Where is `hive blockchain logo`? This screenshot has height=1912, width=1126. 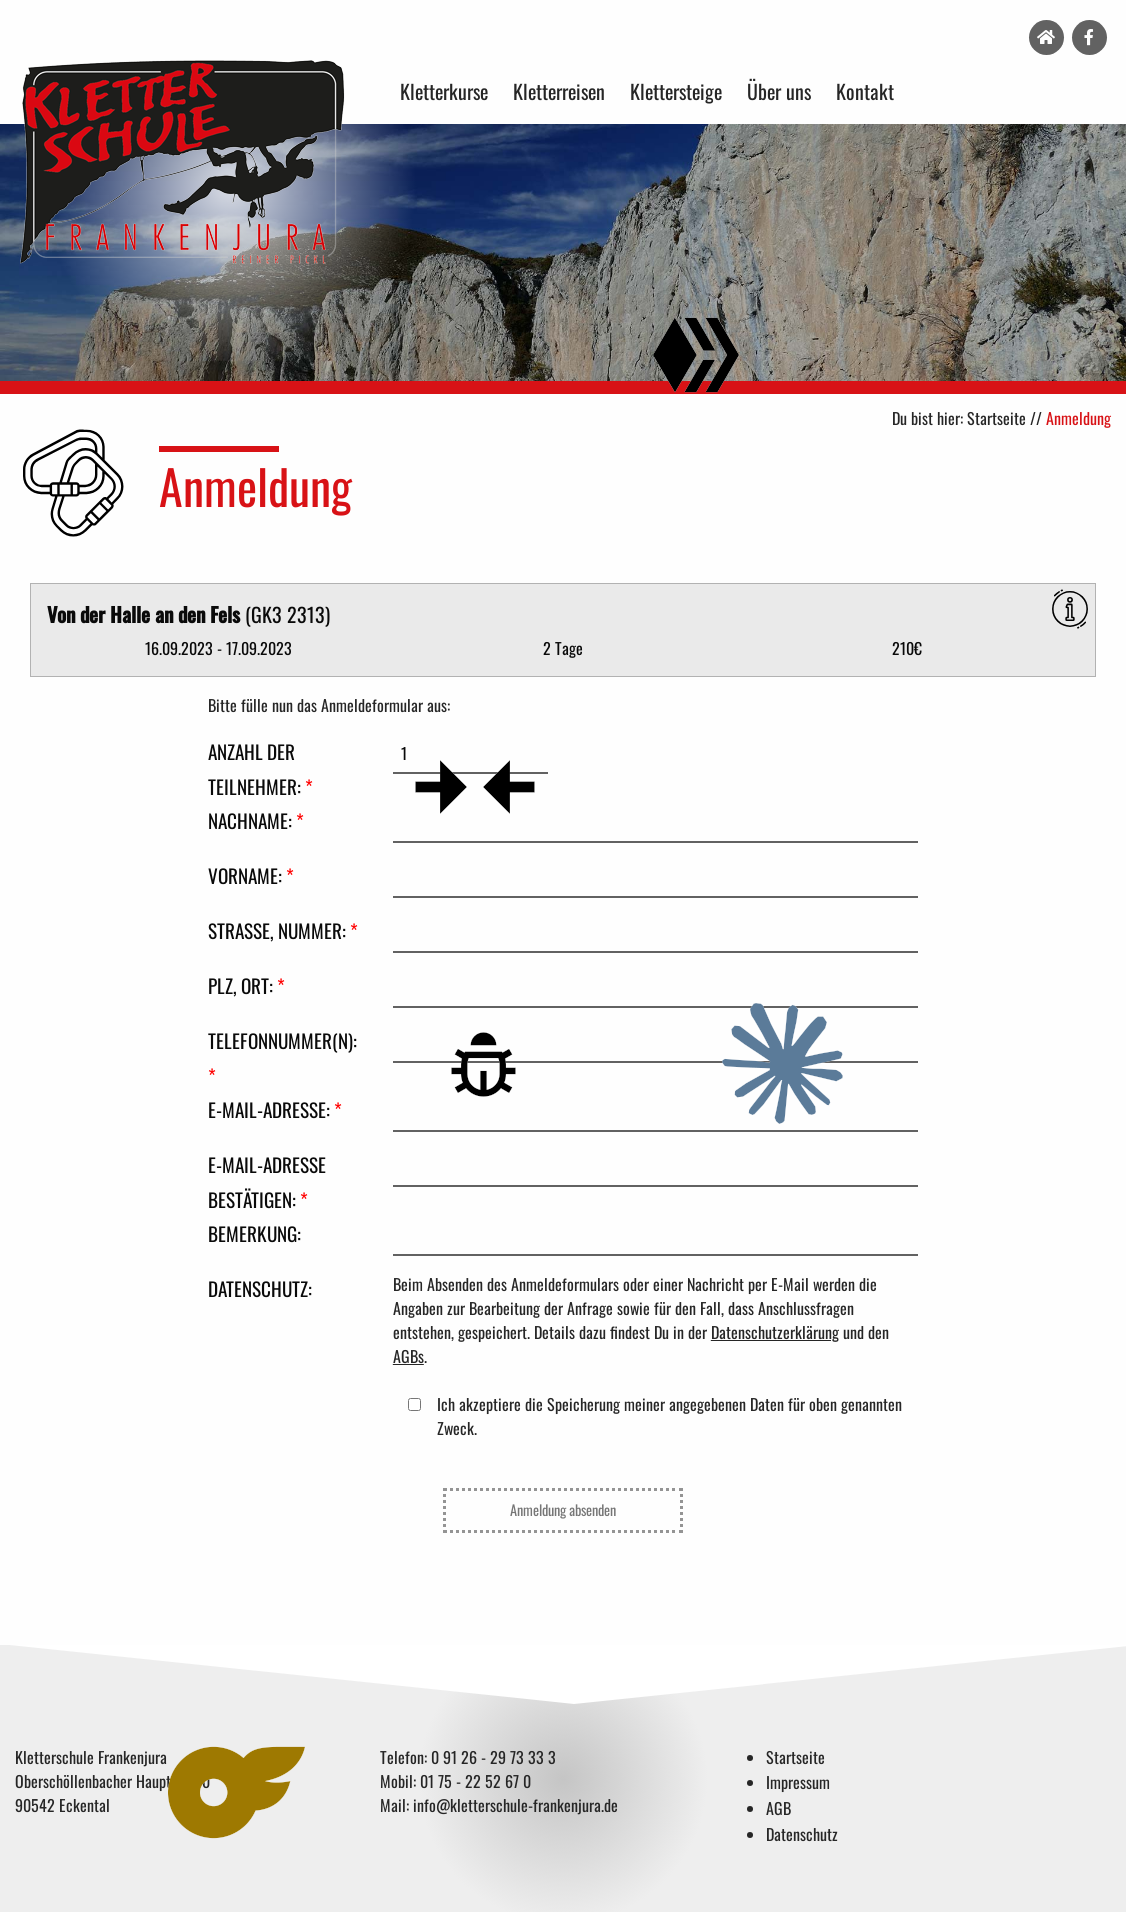 hive blockchain logo is located at coordinates (696, 355).